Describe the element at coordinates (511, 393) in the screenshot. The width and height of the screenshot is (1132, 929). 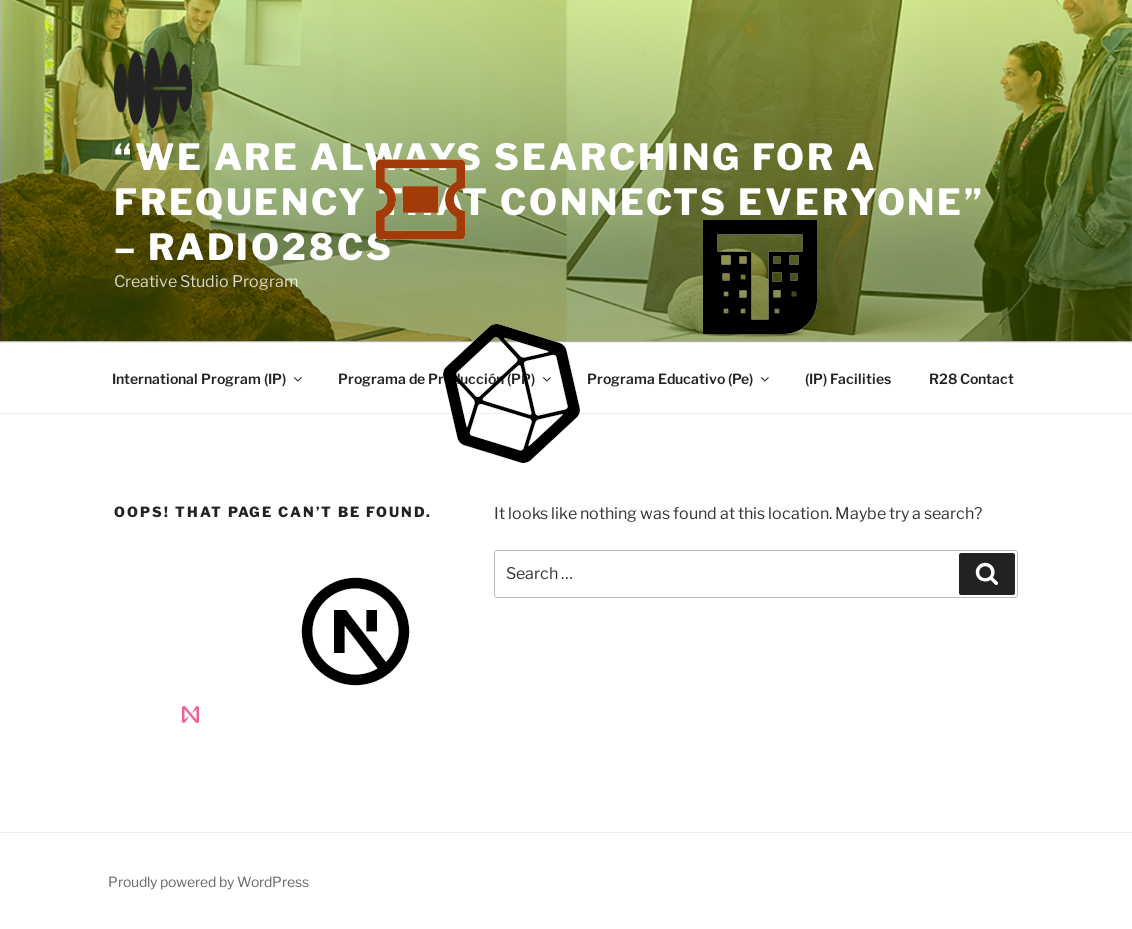
I see `influxdb time-series database logo` at that location.